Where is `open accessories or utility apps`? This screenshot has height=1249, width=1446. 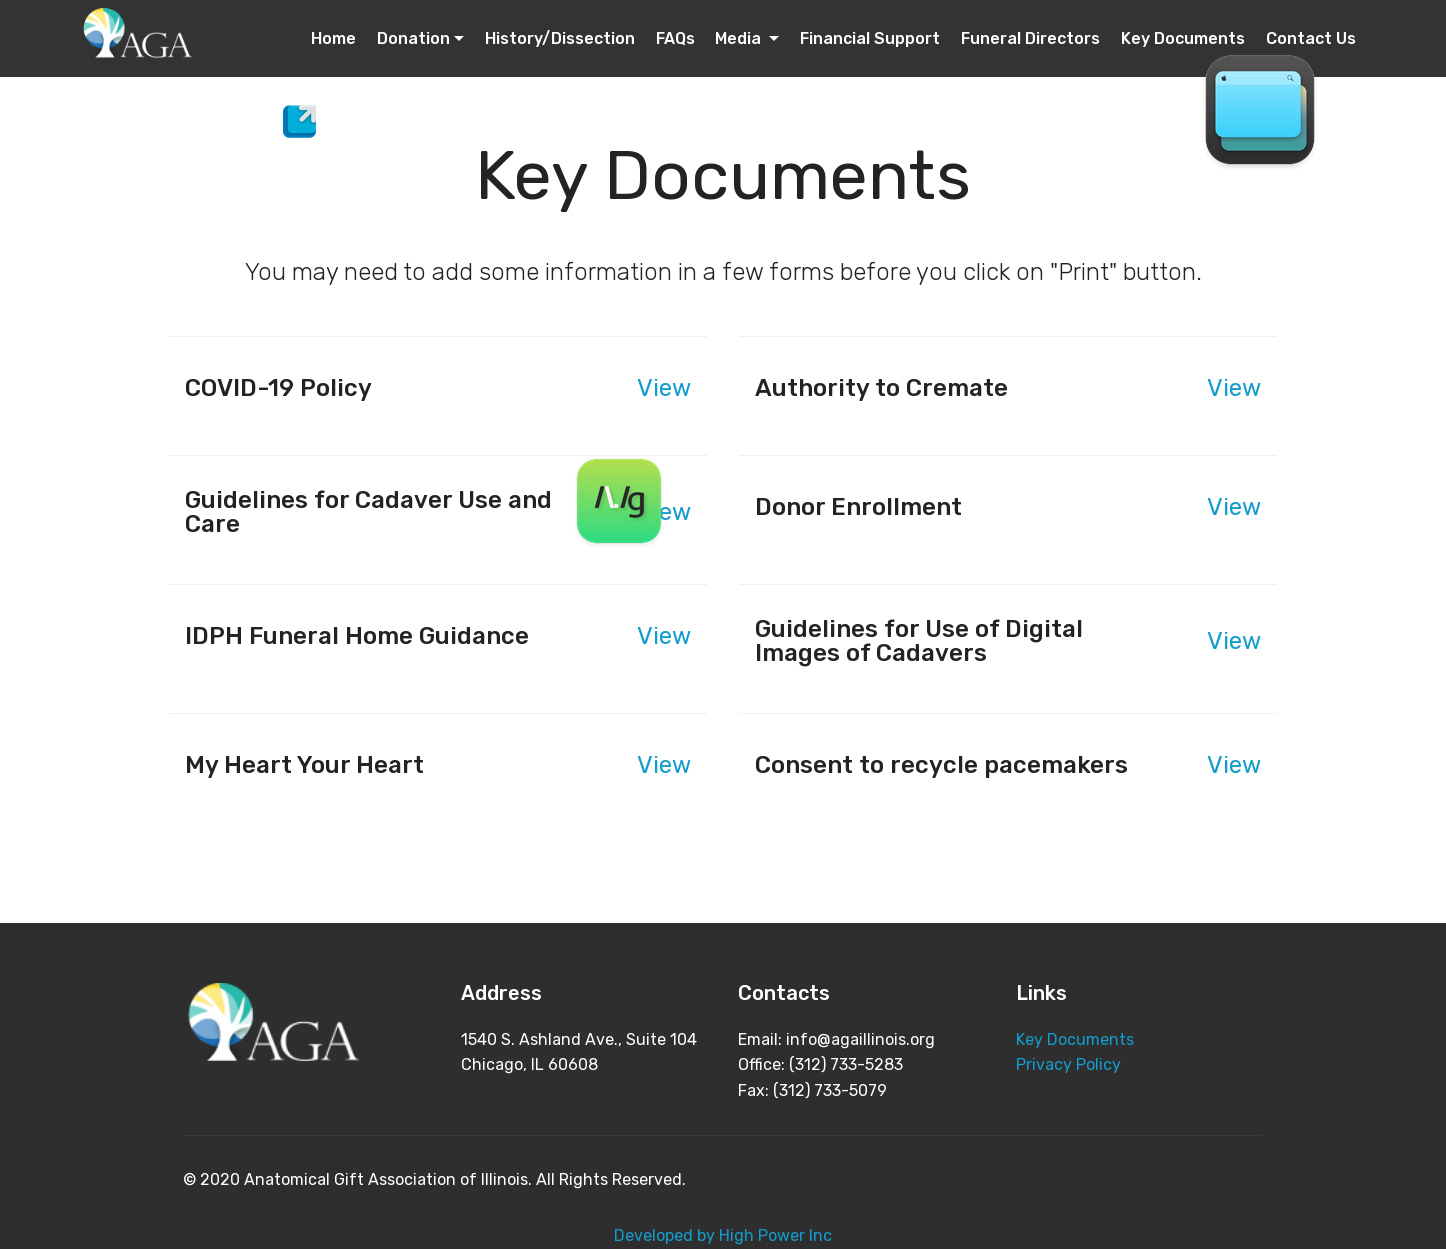 open accessories or utility apps is located at coordinates (299, 121).